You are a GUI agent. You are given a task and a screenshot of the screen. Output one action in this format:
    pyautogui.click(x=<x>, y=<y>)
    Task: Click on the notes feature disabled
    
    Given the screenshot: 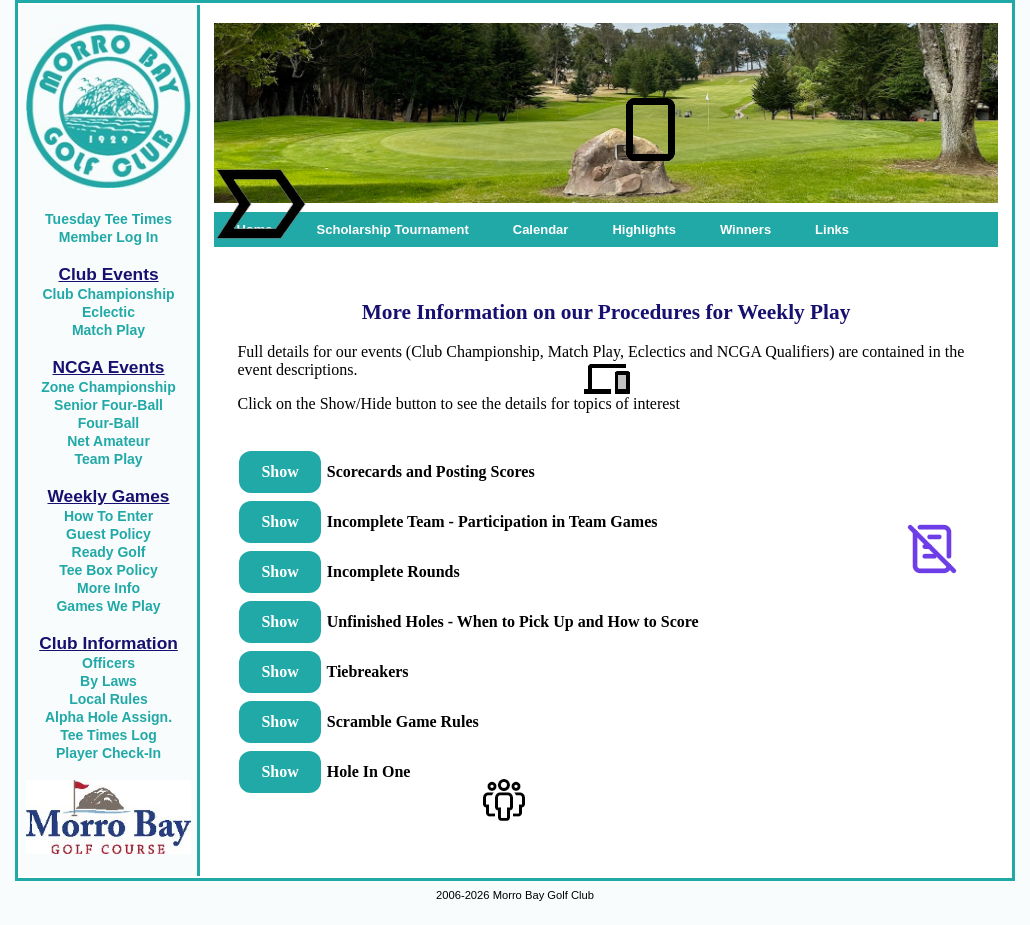 What is the action you would take?
    pyautogui.click(x=932, y=549)
    